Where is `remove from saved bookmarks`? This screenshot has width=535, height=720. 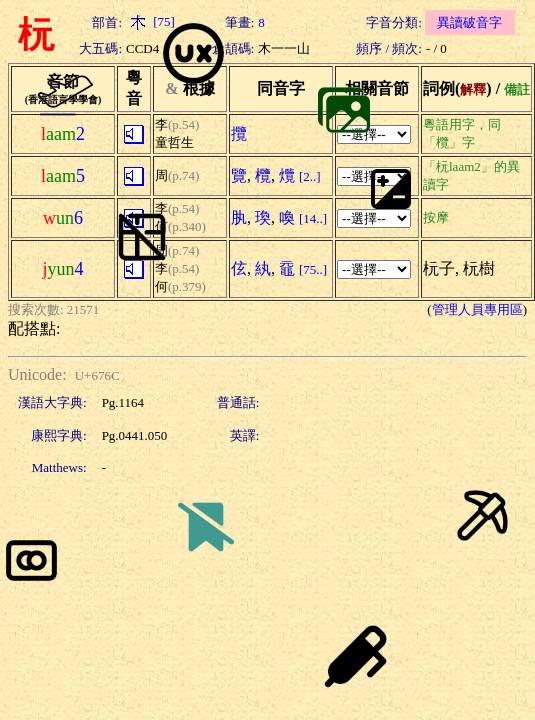 remove from saved bookmarks is located at coordinates (206, 527).